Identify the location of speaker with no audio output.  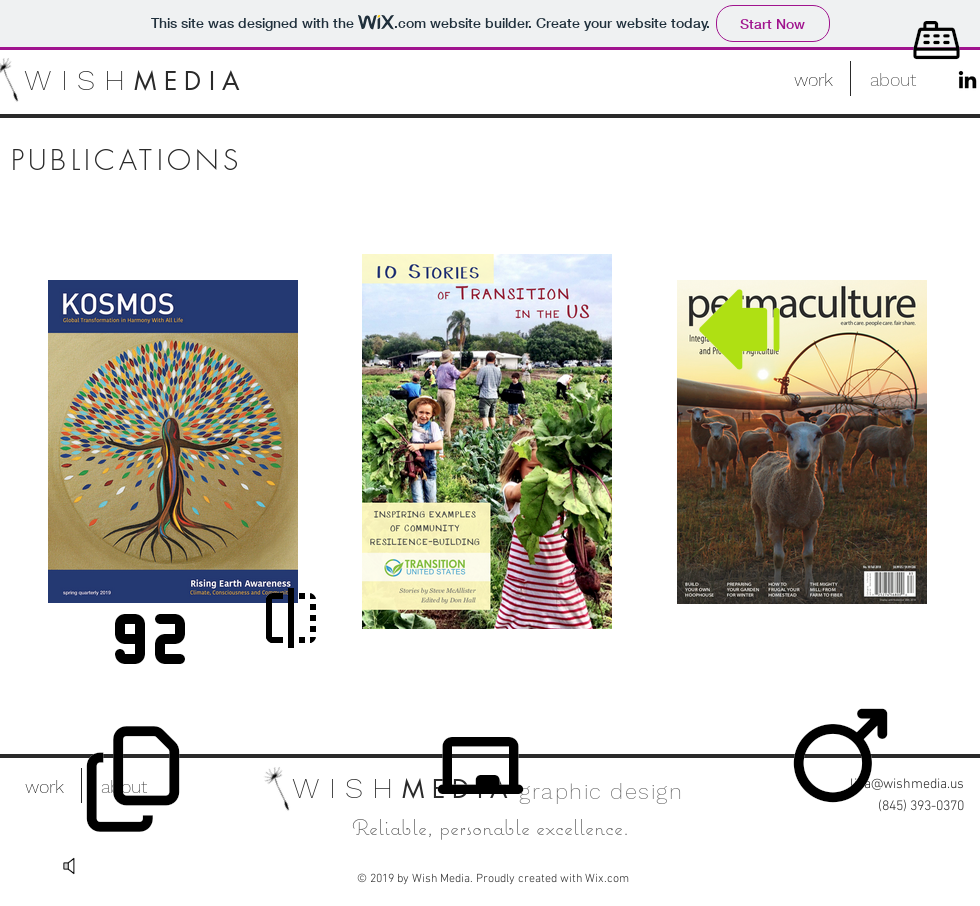
(72, 866).